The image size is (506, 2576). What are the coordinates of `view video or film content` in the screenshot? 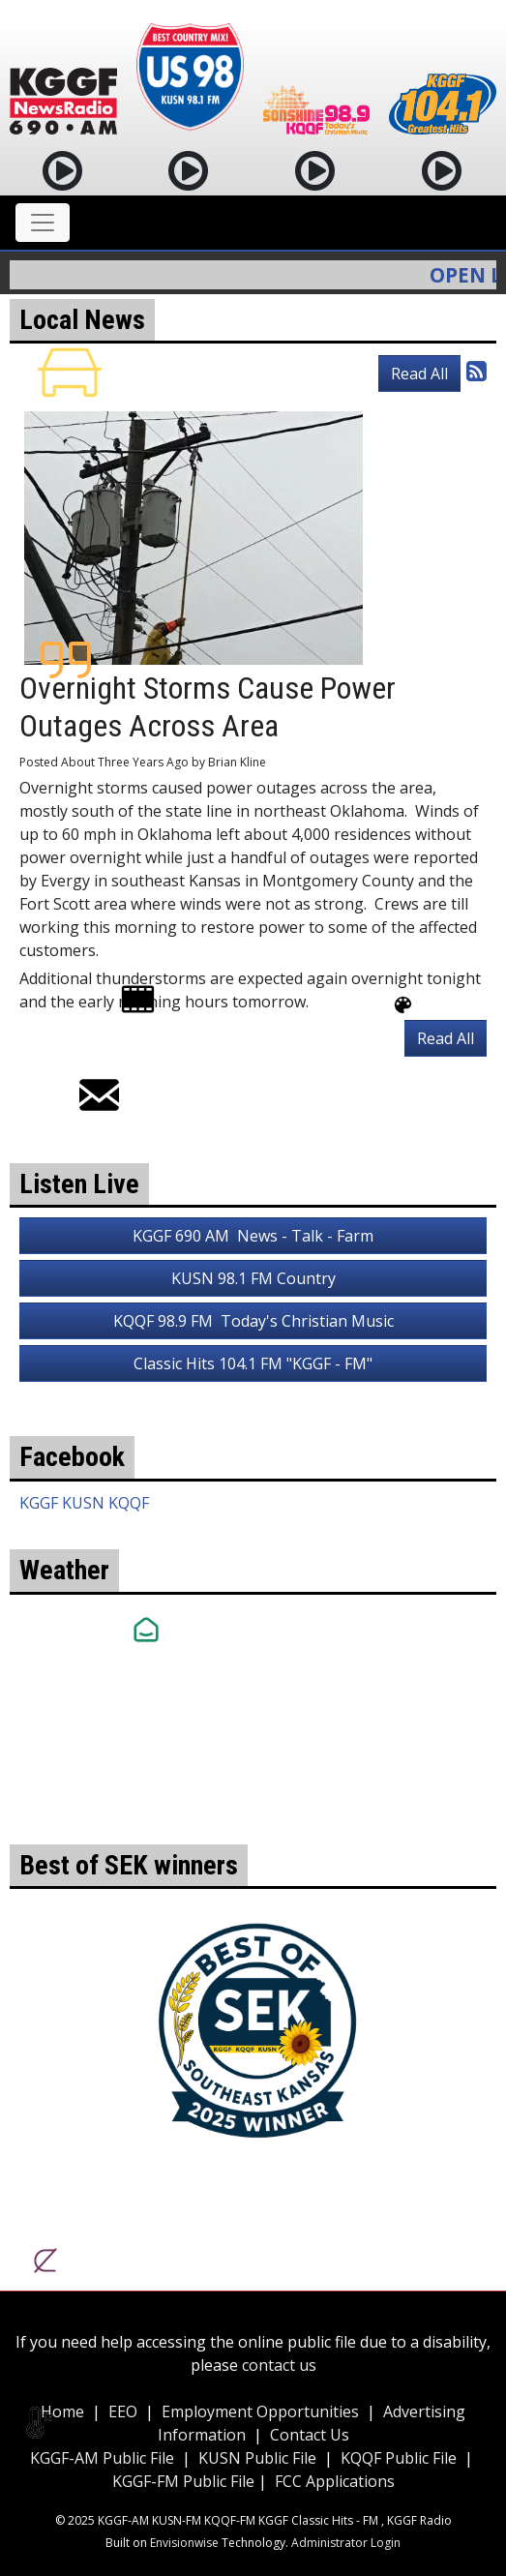 It's located at (137, 999).